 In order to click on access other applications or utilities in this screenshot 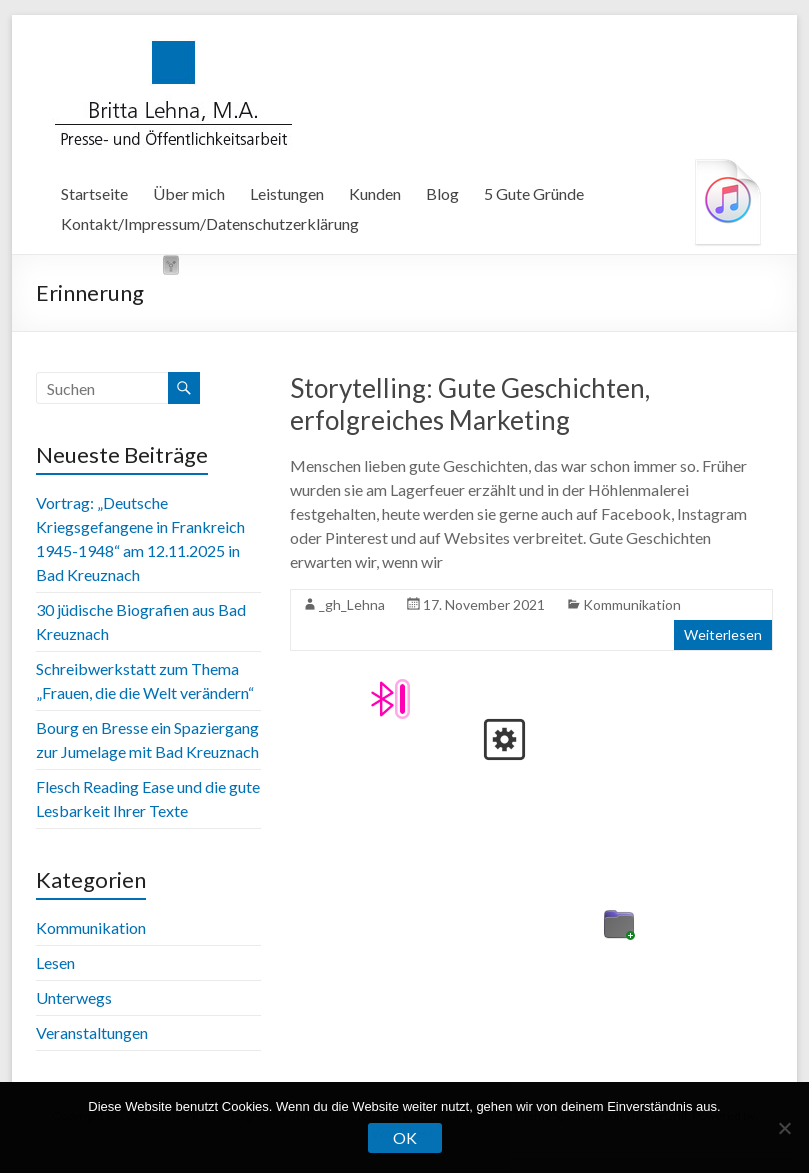, I will do `click(504, 739)`.